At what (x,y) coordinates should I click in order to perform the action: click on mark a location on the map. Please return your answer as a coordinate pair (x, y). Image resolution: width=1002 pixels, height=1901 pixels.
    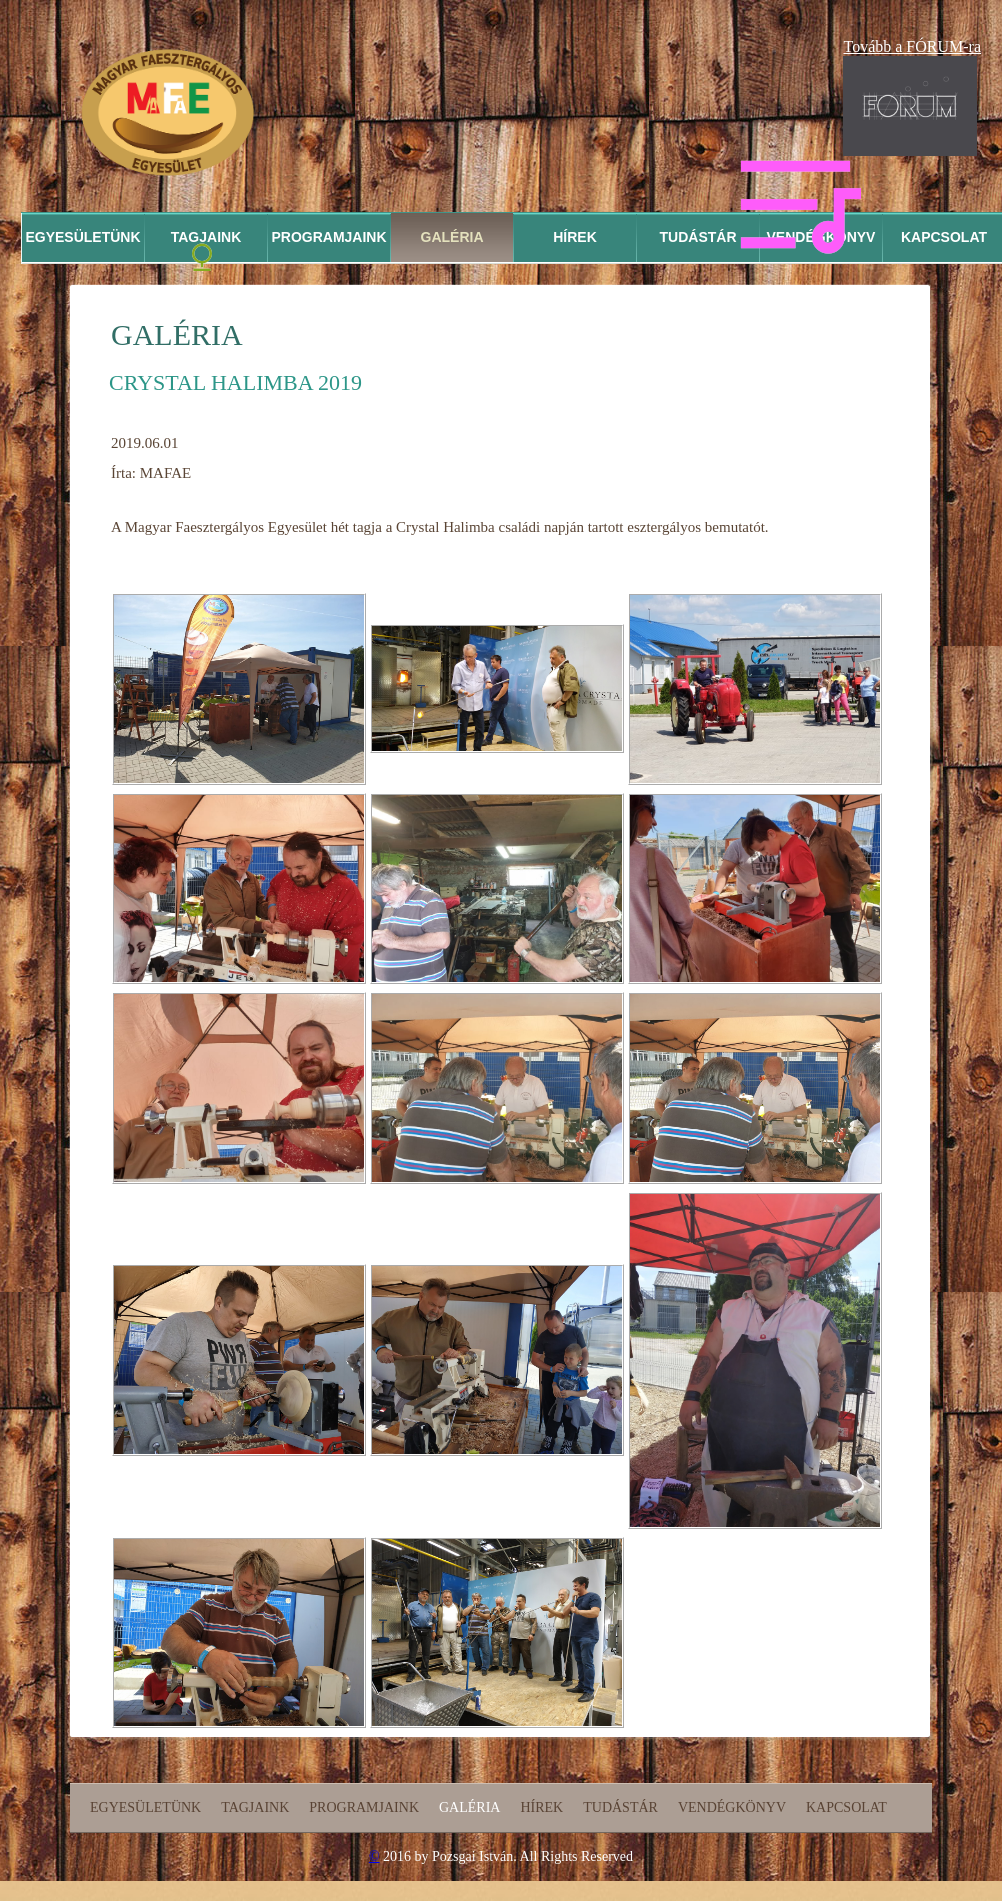
    Looking at the image, I should click on (202, 256).